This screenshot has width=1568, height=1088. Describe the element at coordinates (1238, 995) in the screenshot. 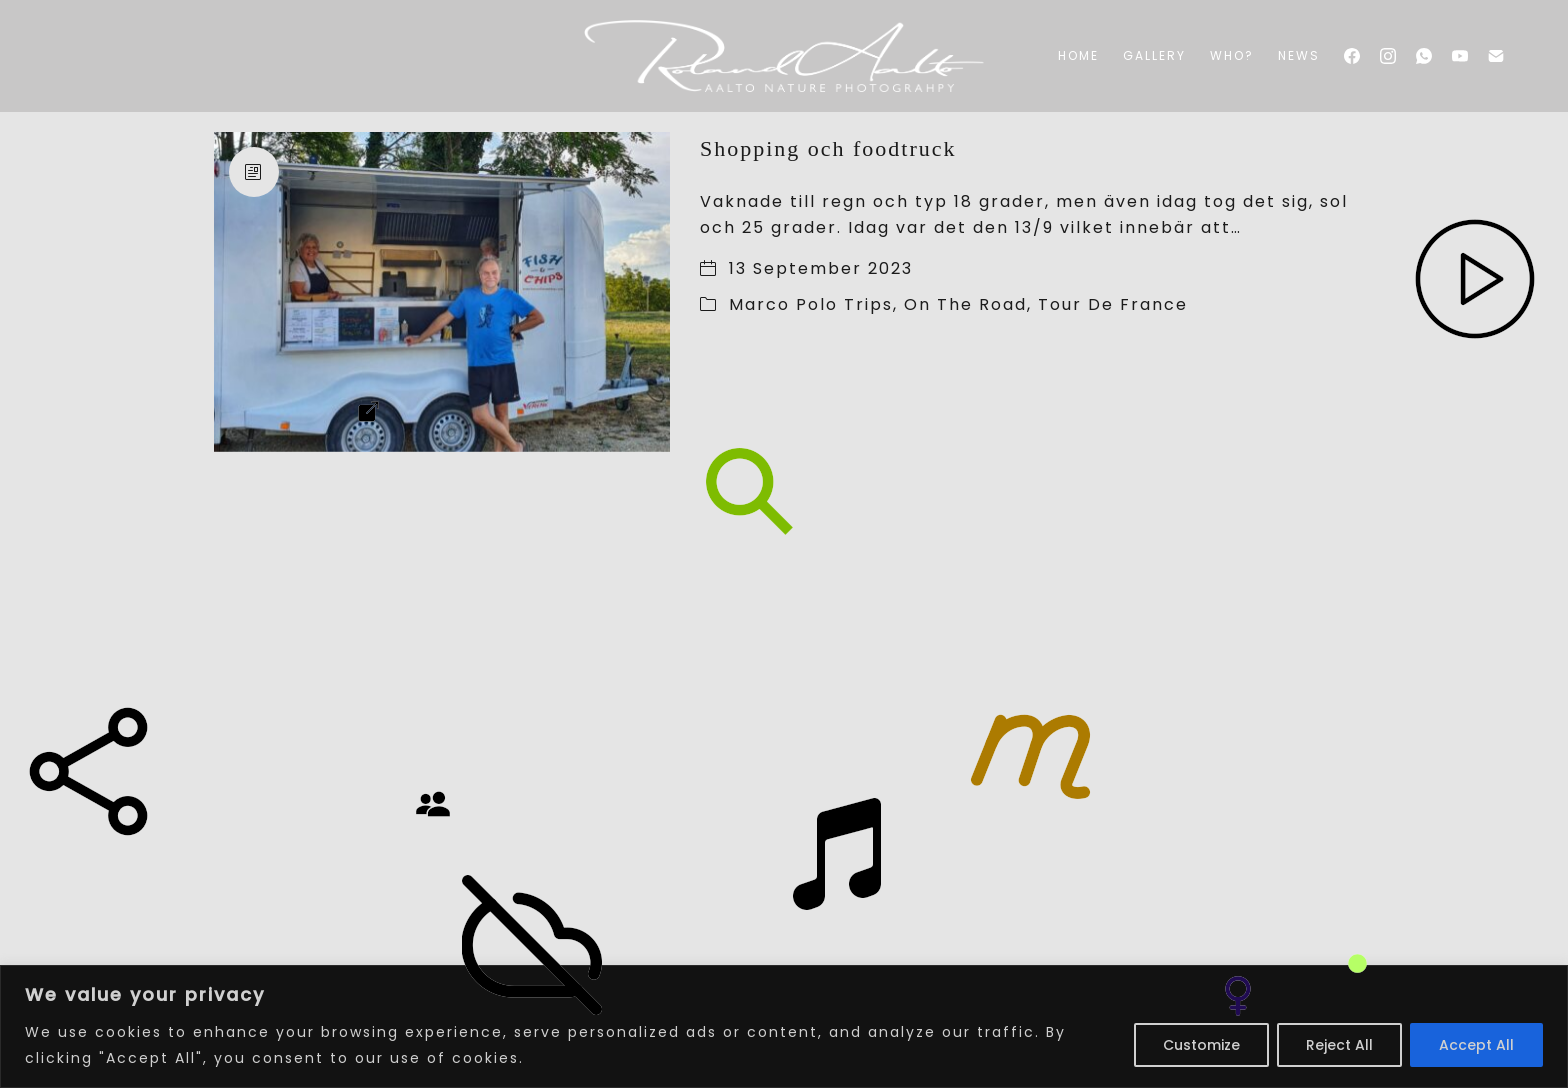

I see `indicates female gender option` at that location.